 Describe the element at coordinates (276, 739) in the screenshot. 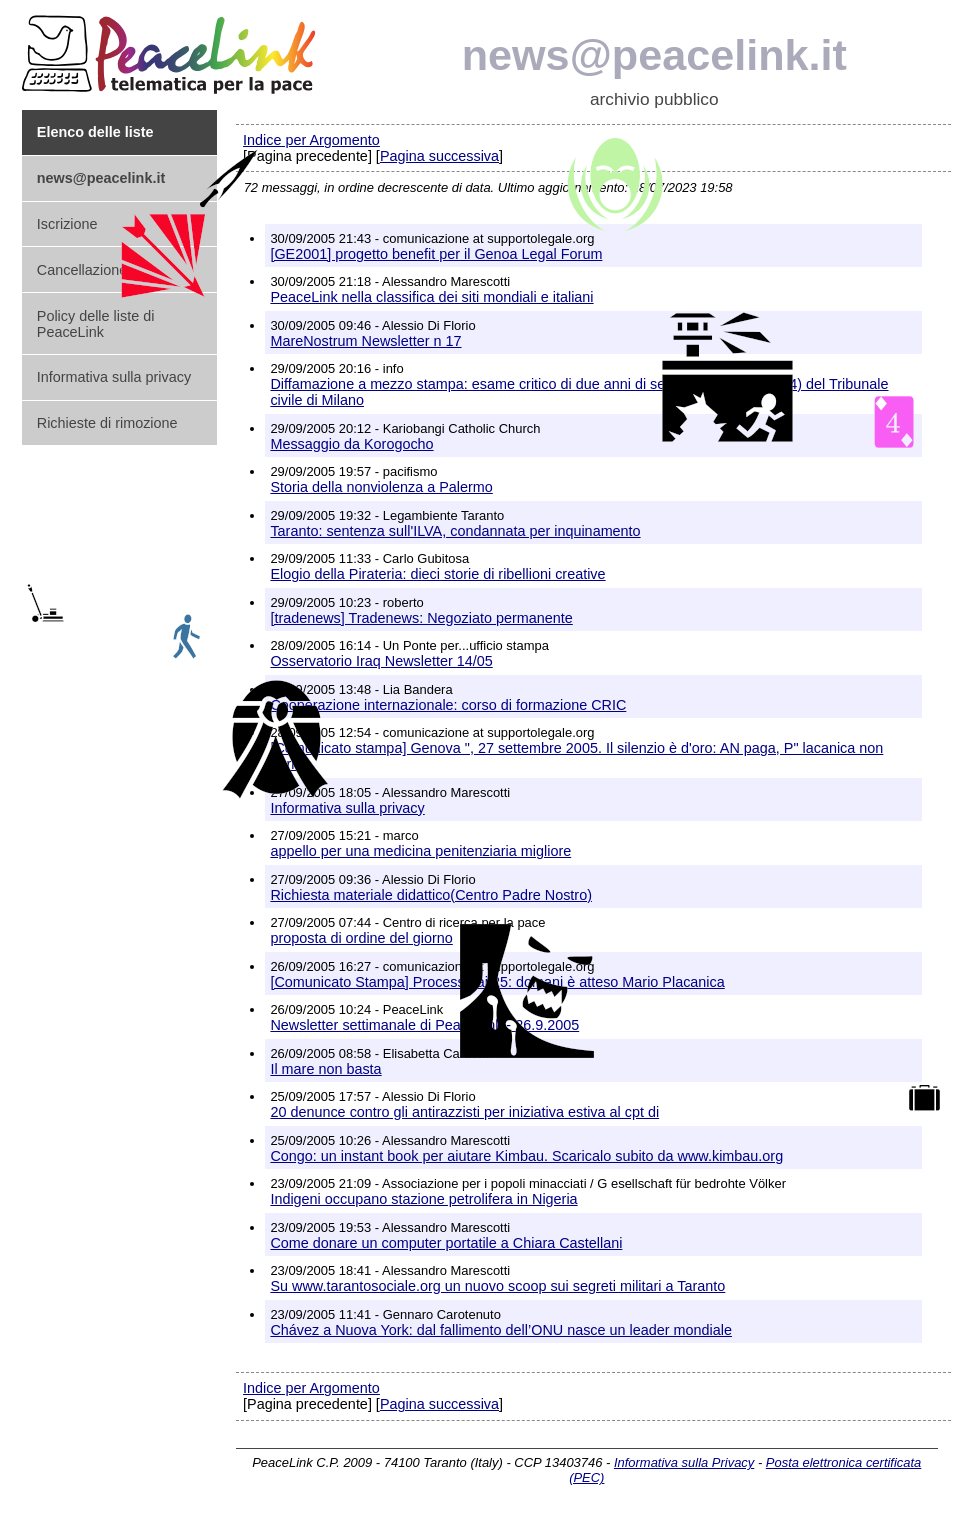

I see `equip a headband accessory for your character` at that location.